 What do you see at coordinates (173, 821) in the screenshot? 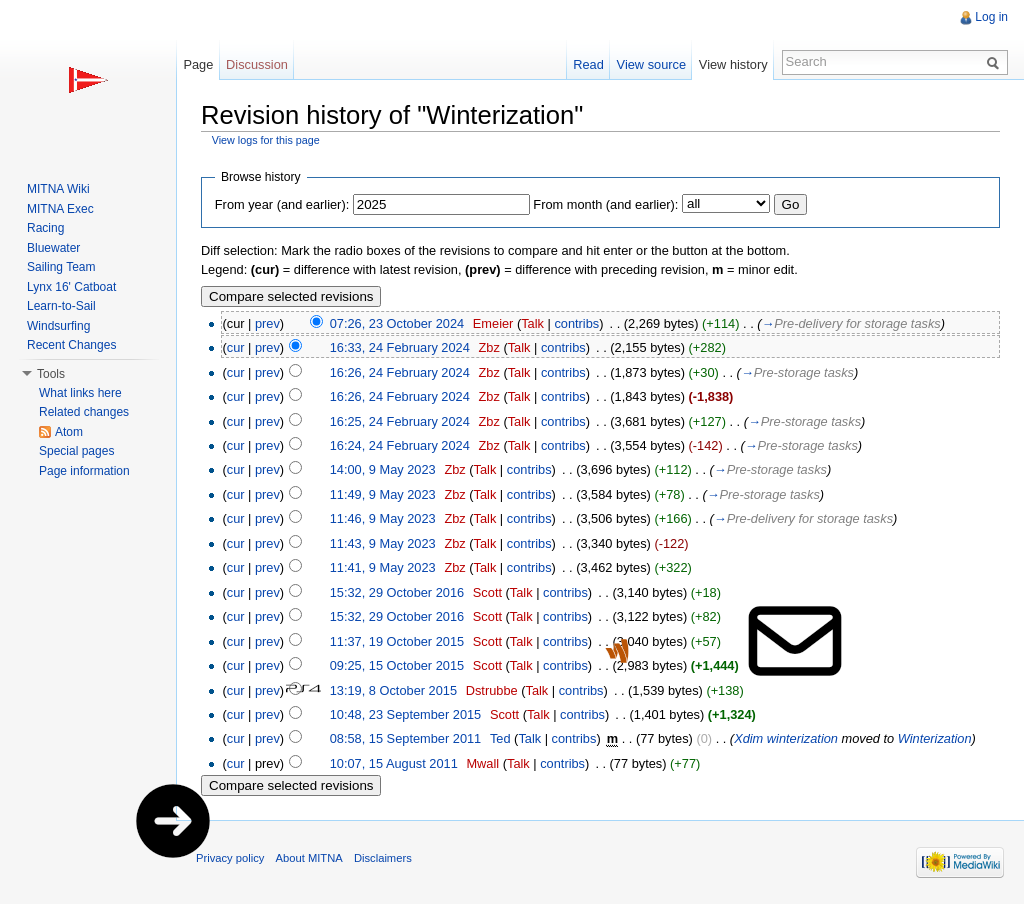
I see `proceed to the next step` at bounding box center [173, 821].